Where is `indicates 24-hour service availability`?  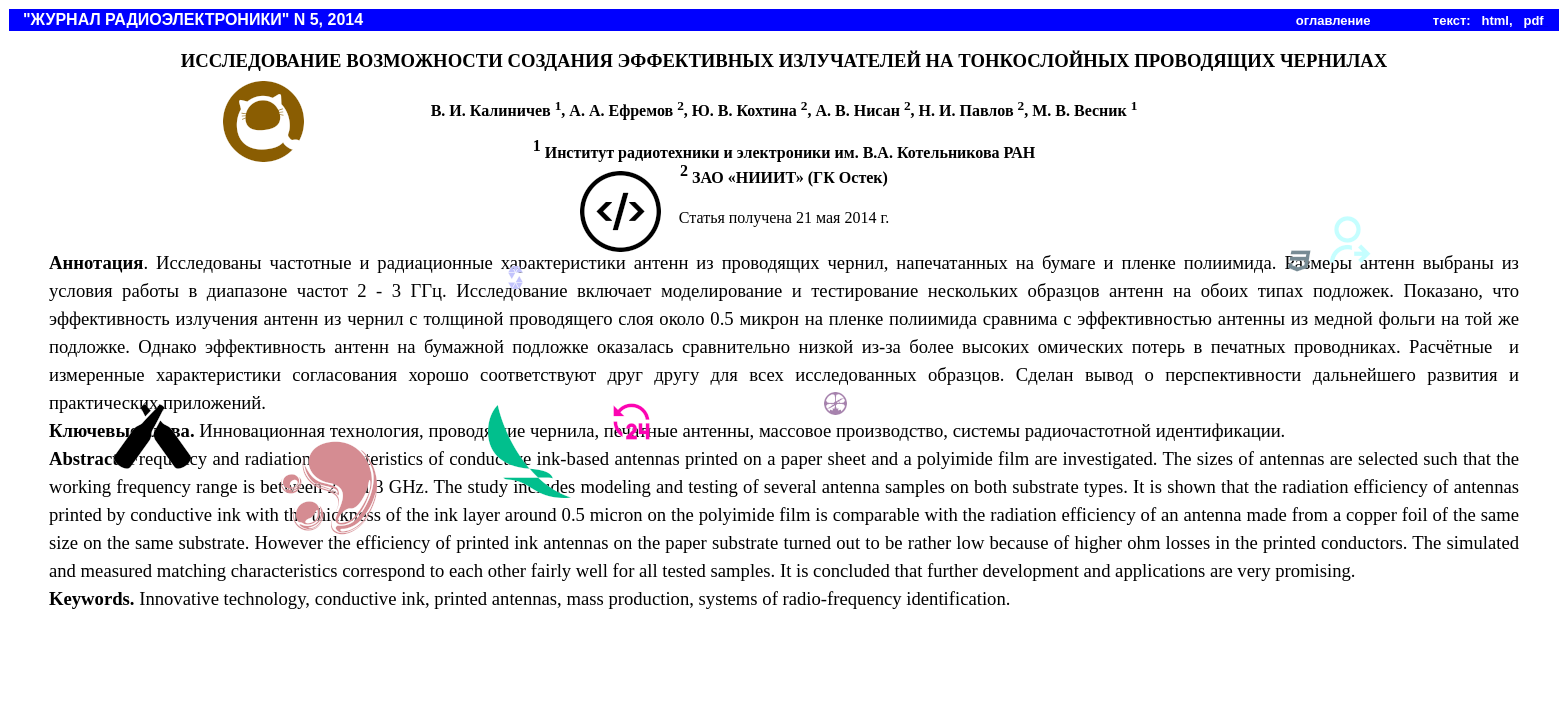
indicates 24-hour service availability is located at coordinates (631, 421).